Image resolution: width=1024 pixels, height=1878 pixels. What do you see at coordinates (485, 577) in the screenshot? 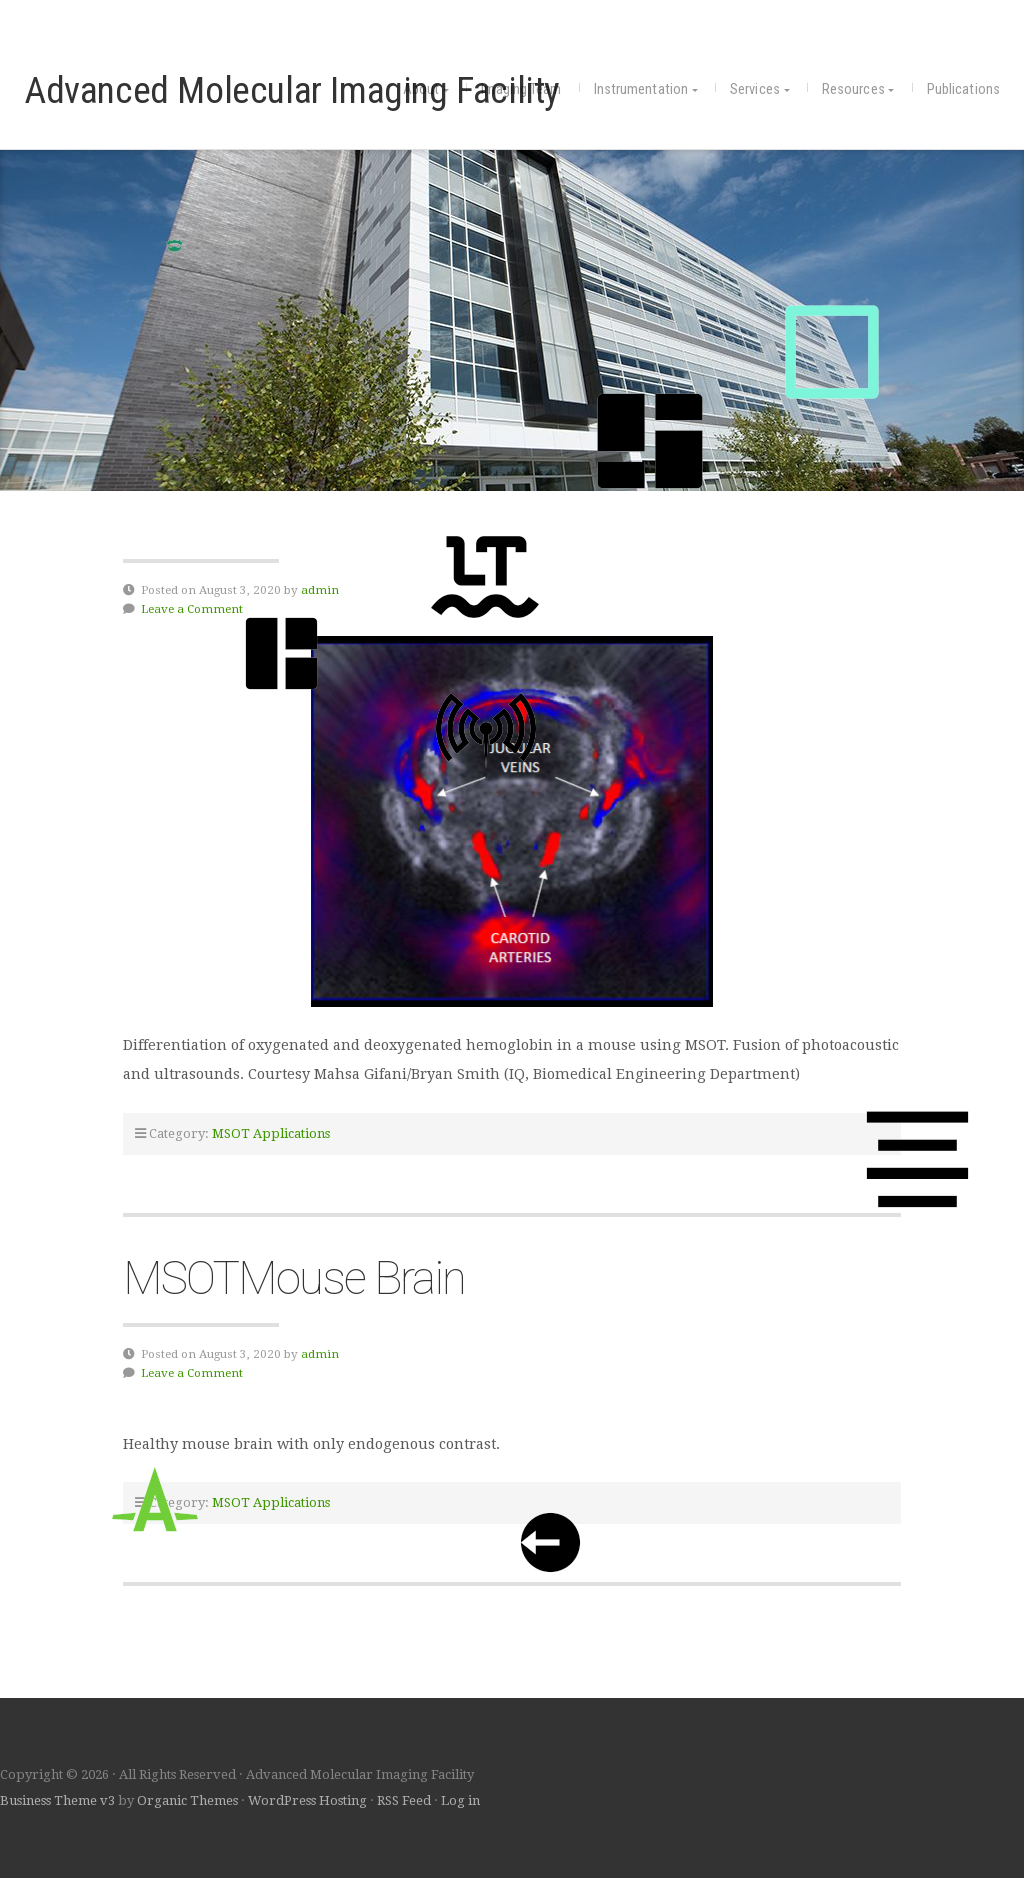
I see `open LanguageTool grammar and spell checker` at bounding box center [485, 577].